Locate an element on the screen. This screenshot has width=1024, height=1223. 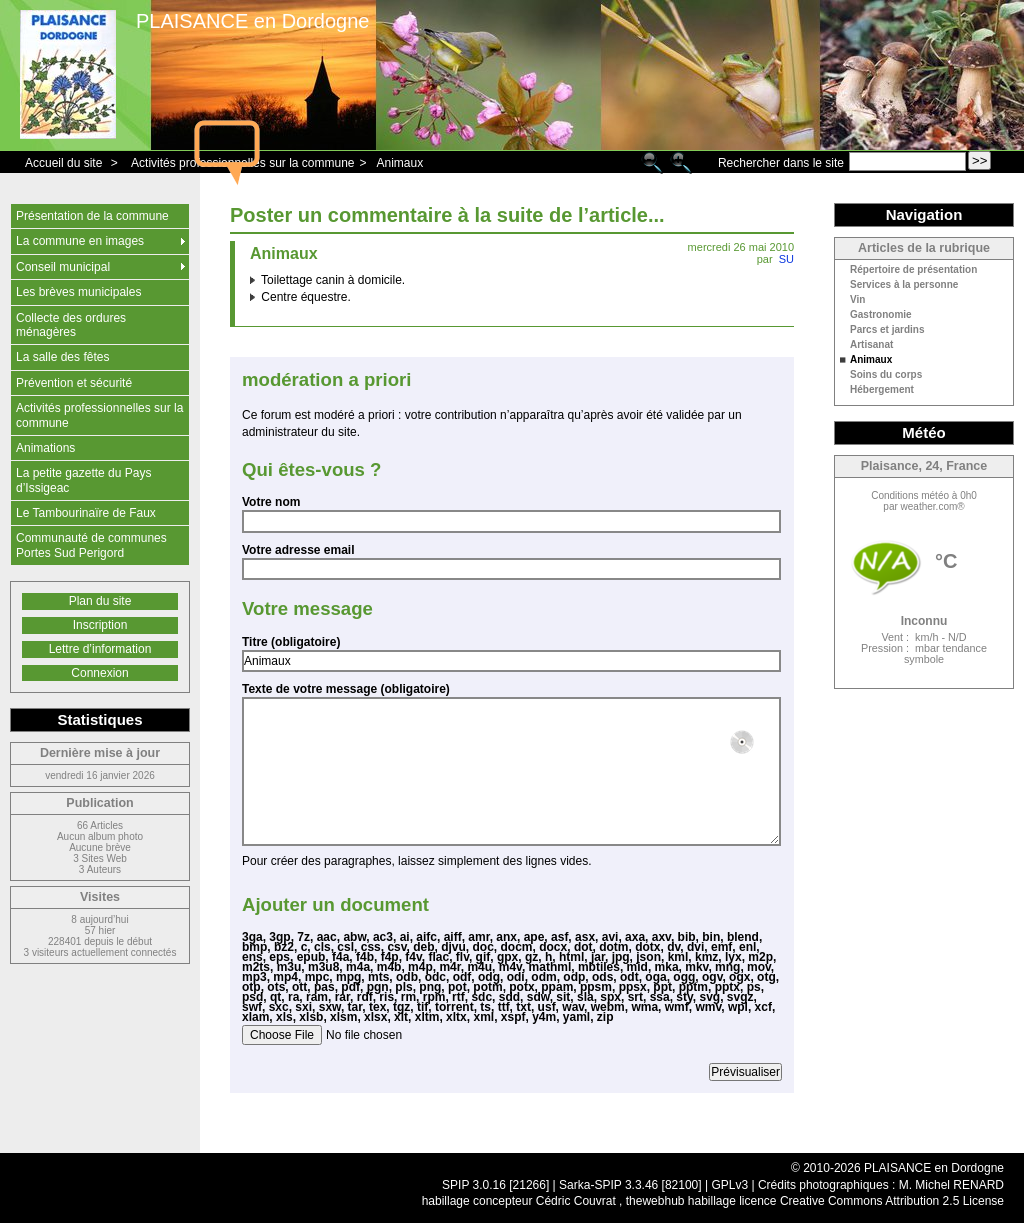
keyboard input language indicator is located at coordinates (227, 153).